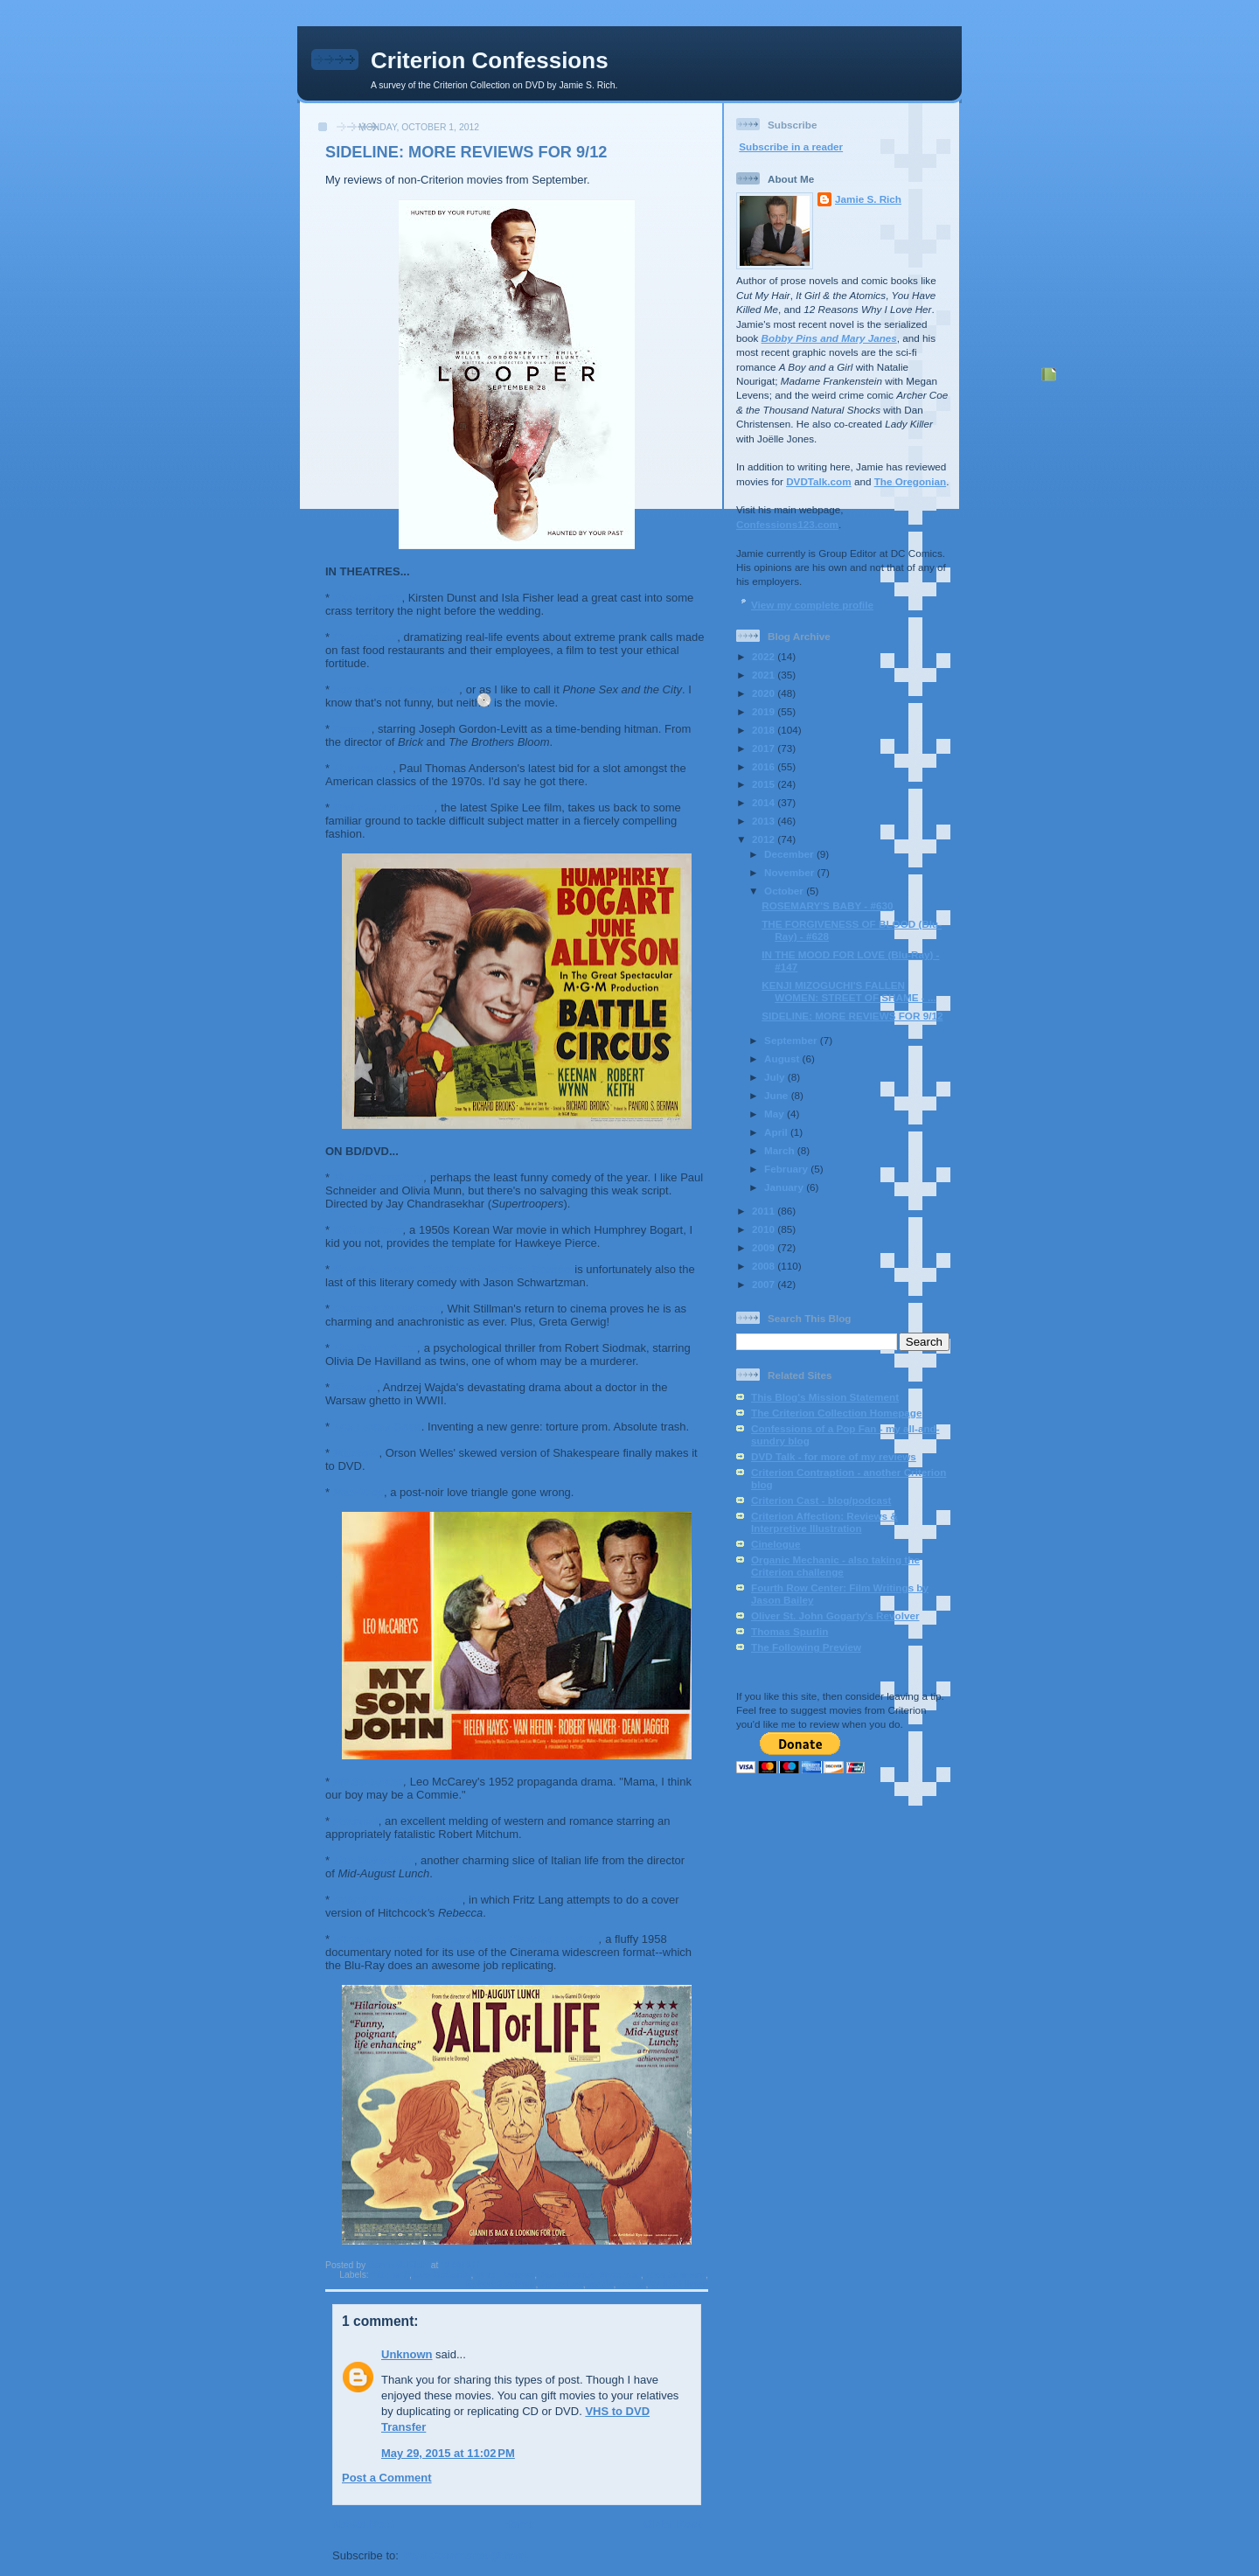 The width and height of the screenshot is (1259, 2576). What do you see at coordinates (1048, 373) in the screenshot?
I see `change desktop wallpaper settings` at bounding box center [1048, 373].